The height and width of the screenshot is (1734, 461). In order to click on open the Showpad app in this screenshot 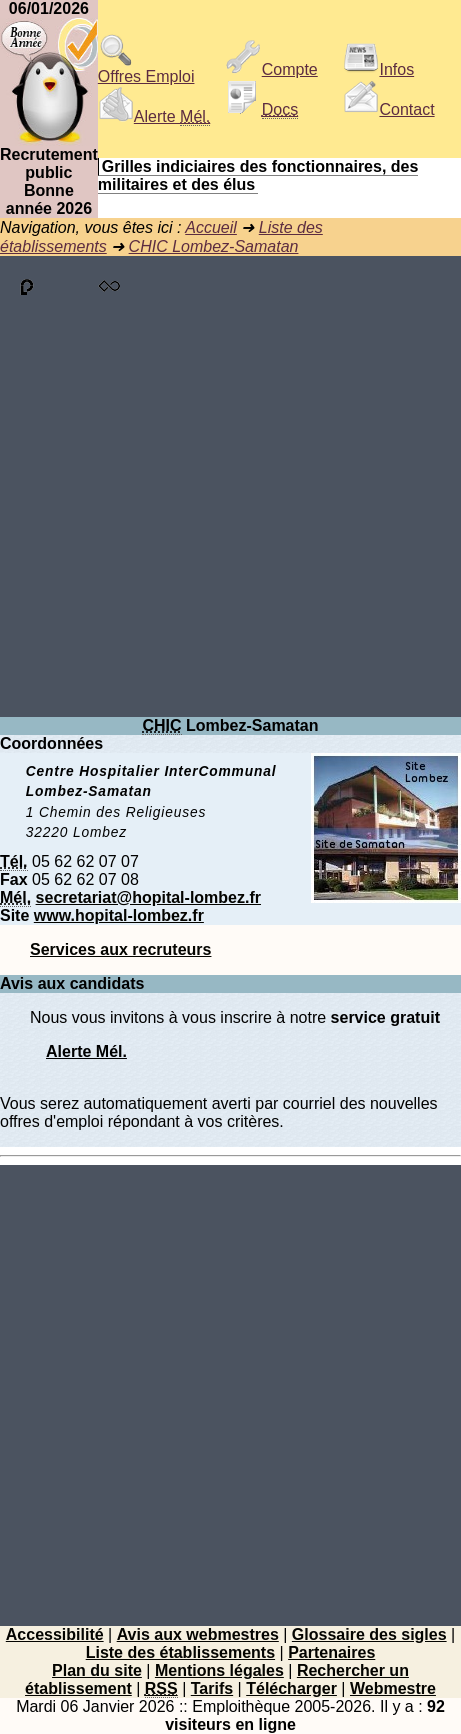, I will do `click(109, 286)`.